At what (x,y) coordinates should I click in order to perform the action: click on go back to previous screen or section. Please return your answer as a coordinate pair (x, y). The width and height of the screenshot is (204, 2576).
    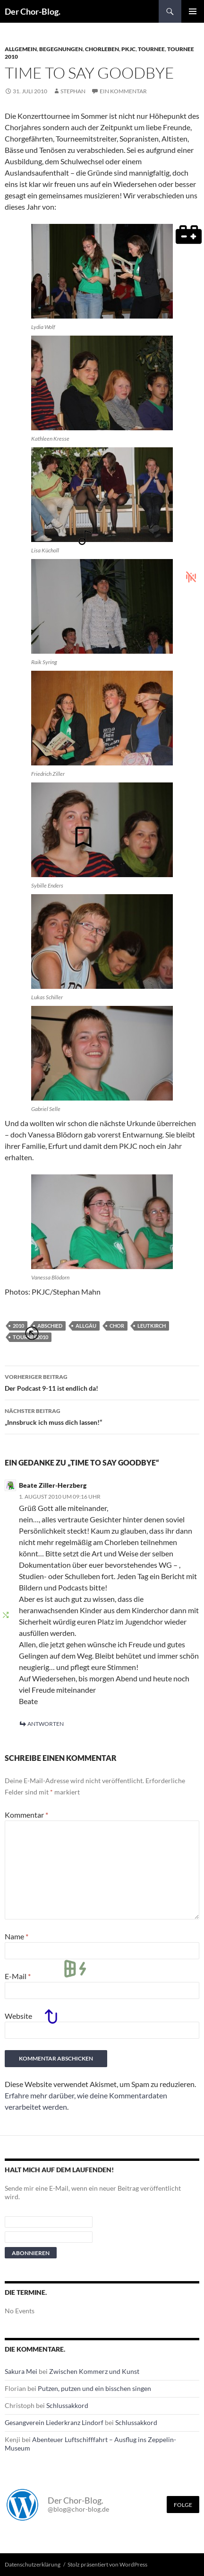
    Looking at the image, I should click on (51, 2016).